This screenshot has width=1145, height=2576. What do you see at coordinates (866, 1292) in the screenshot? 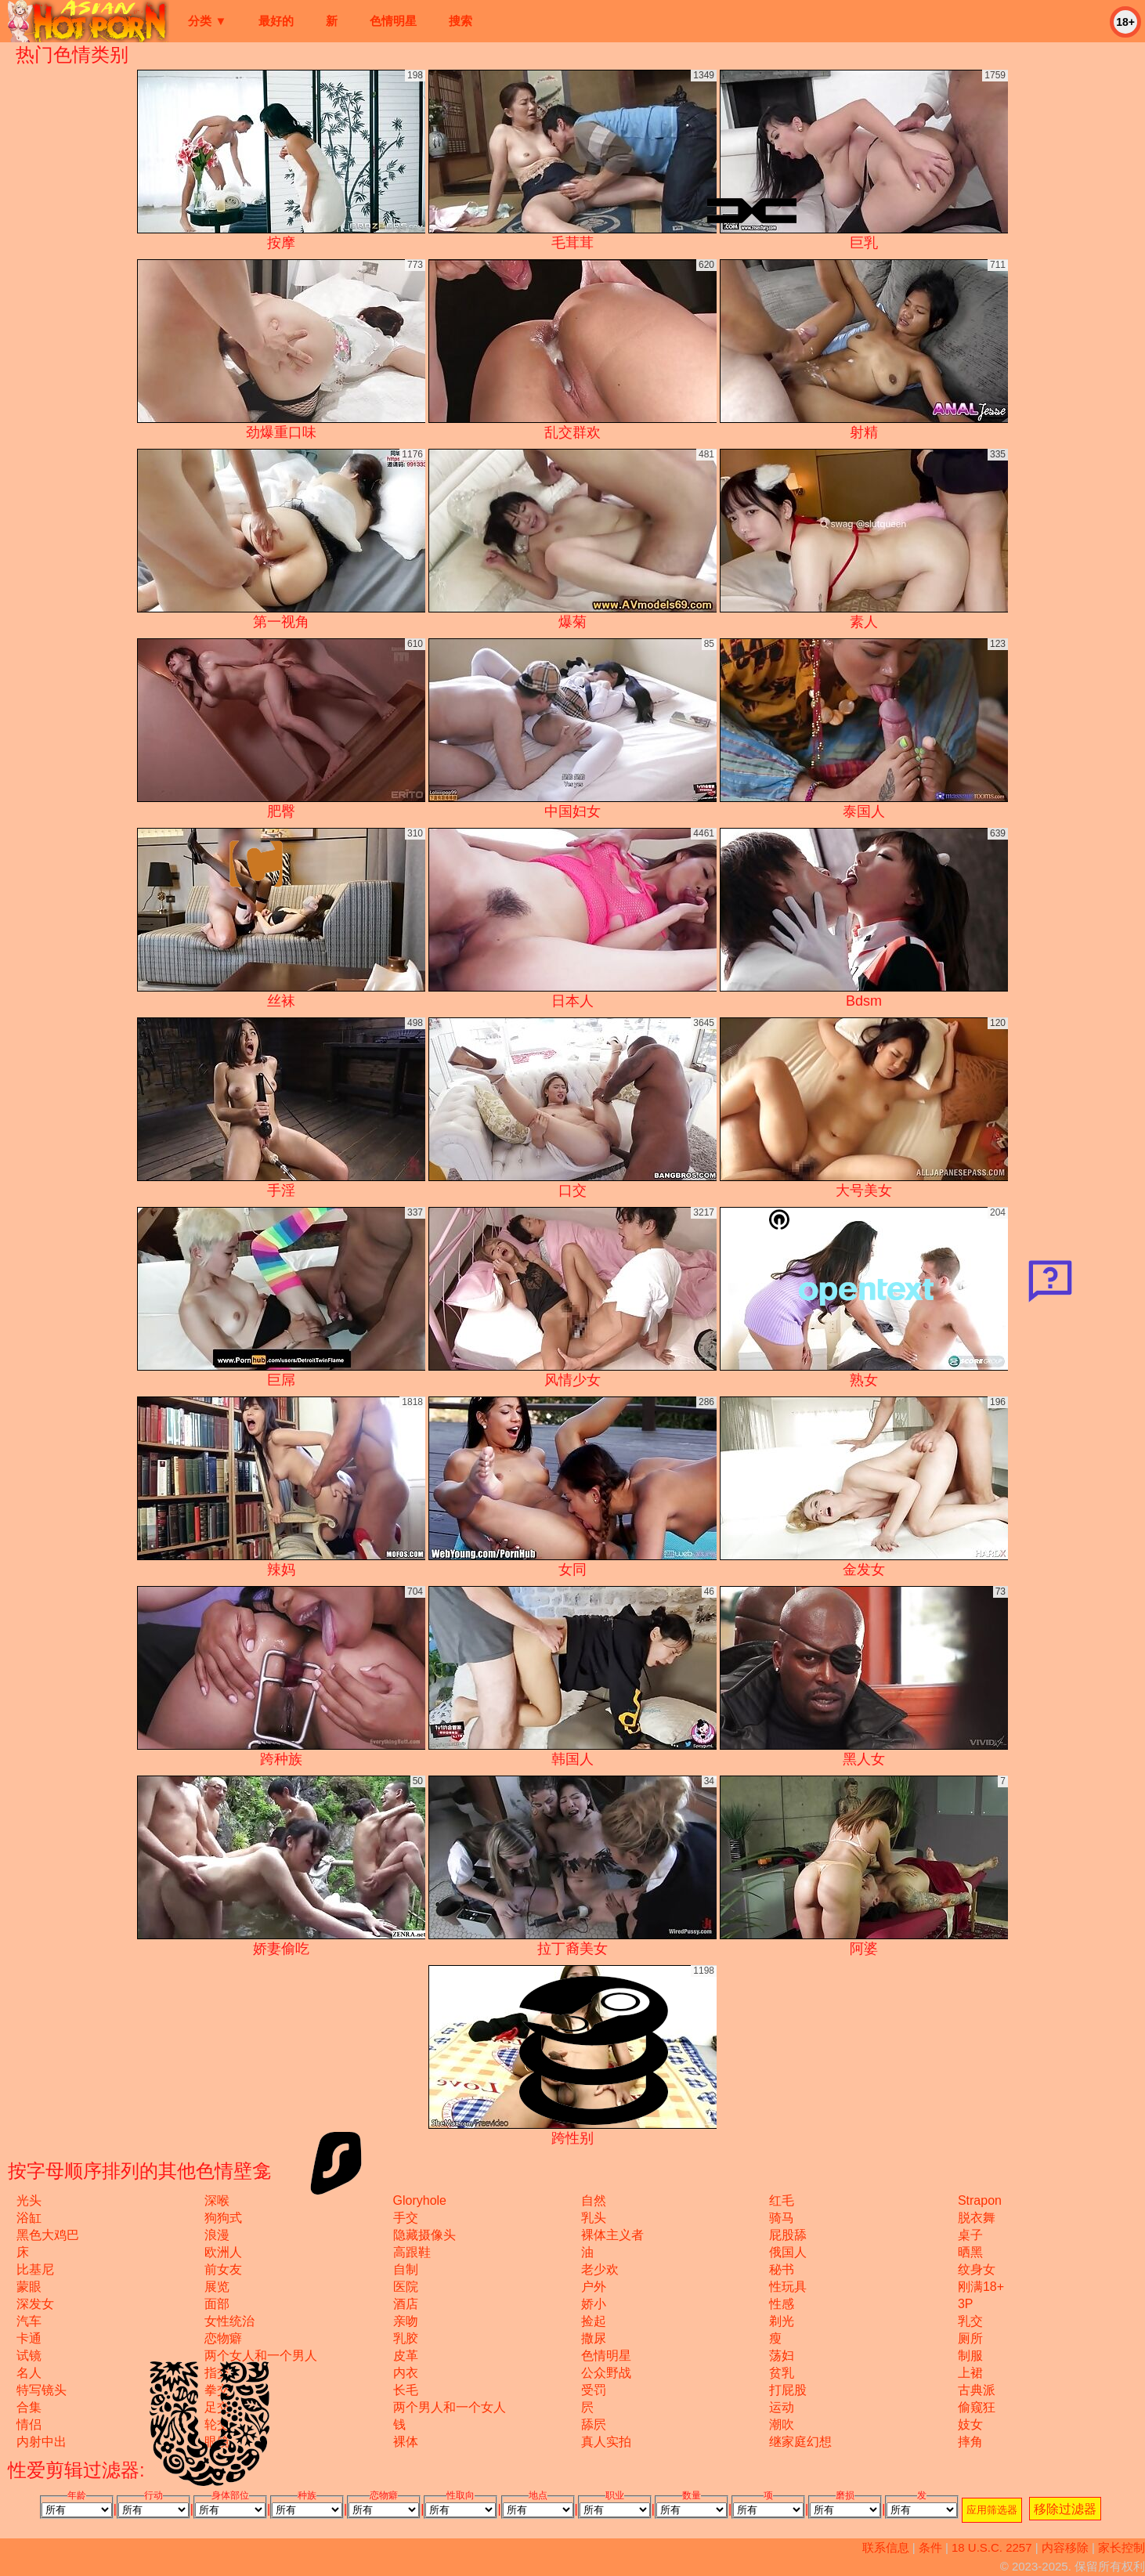
I see `OpenText company logo` at bounding box center [866, 1292].